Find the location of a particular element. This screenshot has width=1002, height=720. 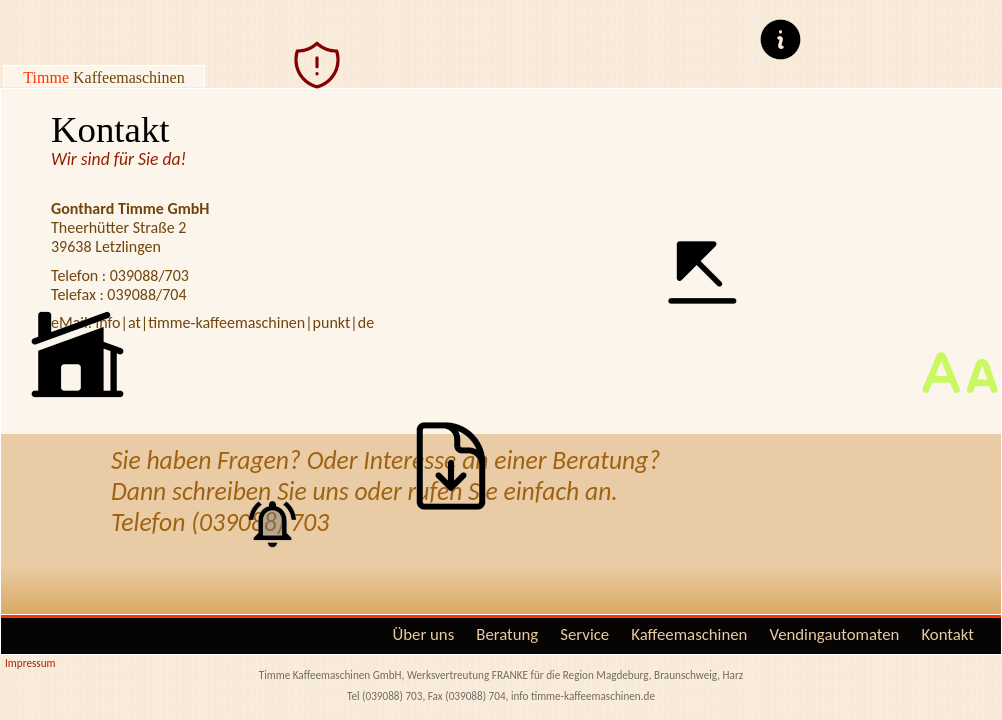

navigate to the top-left or beginning of content is located at coordinates (699, 272).